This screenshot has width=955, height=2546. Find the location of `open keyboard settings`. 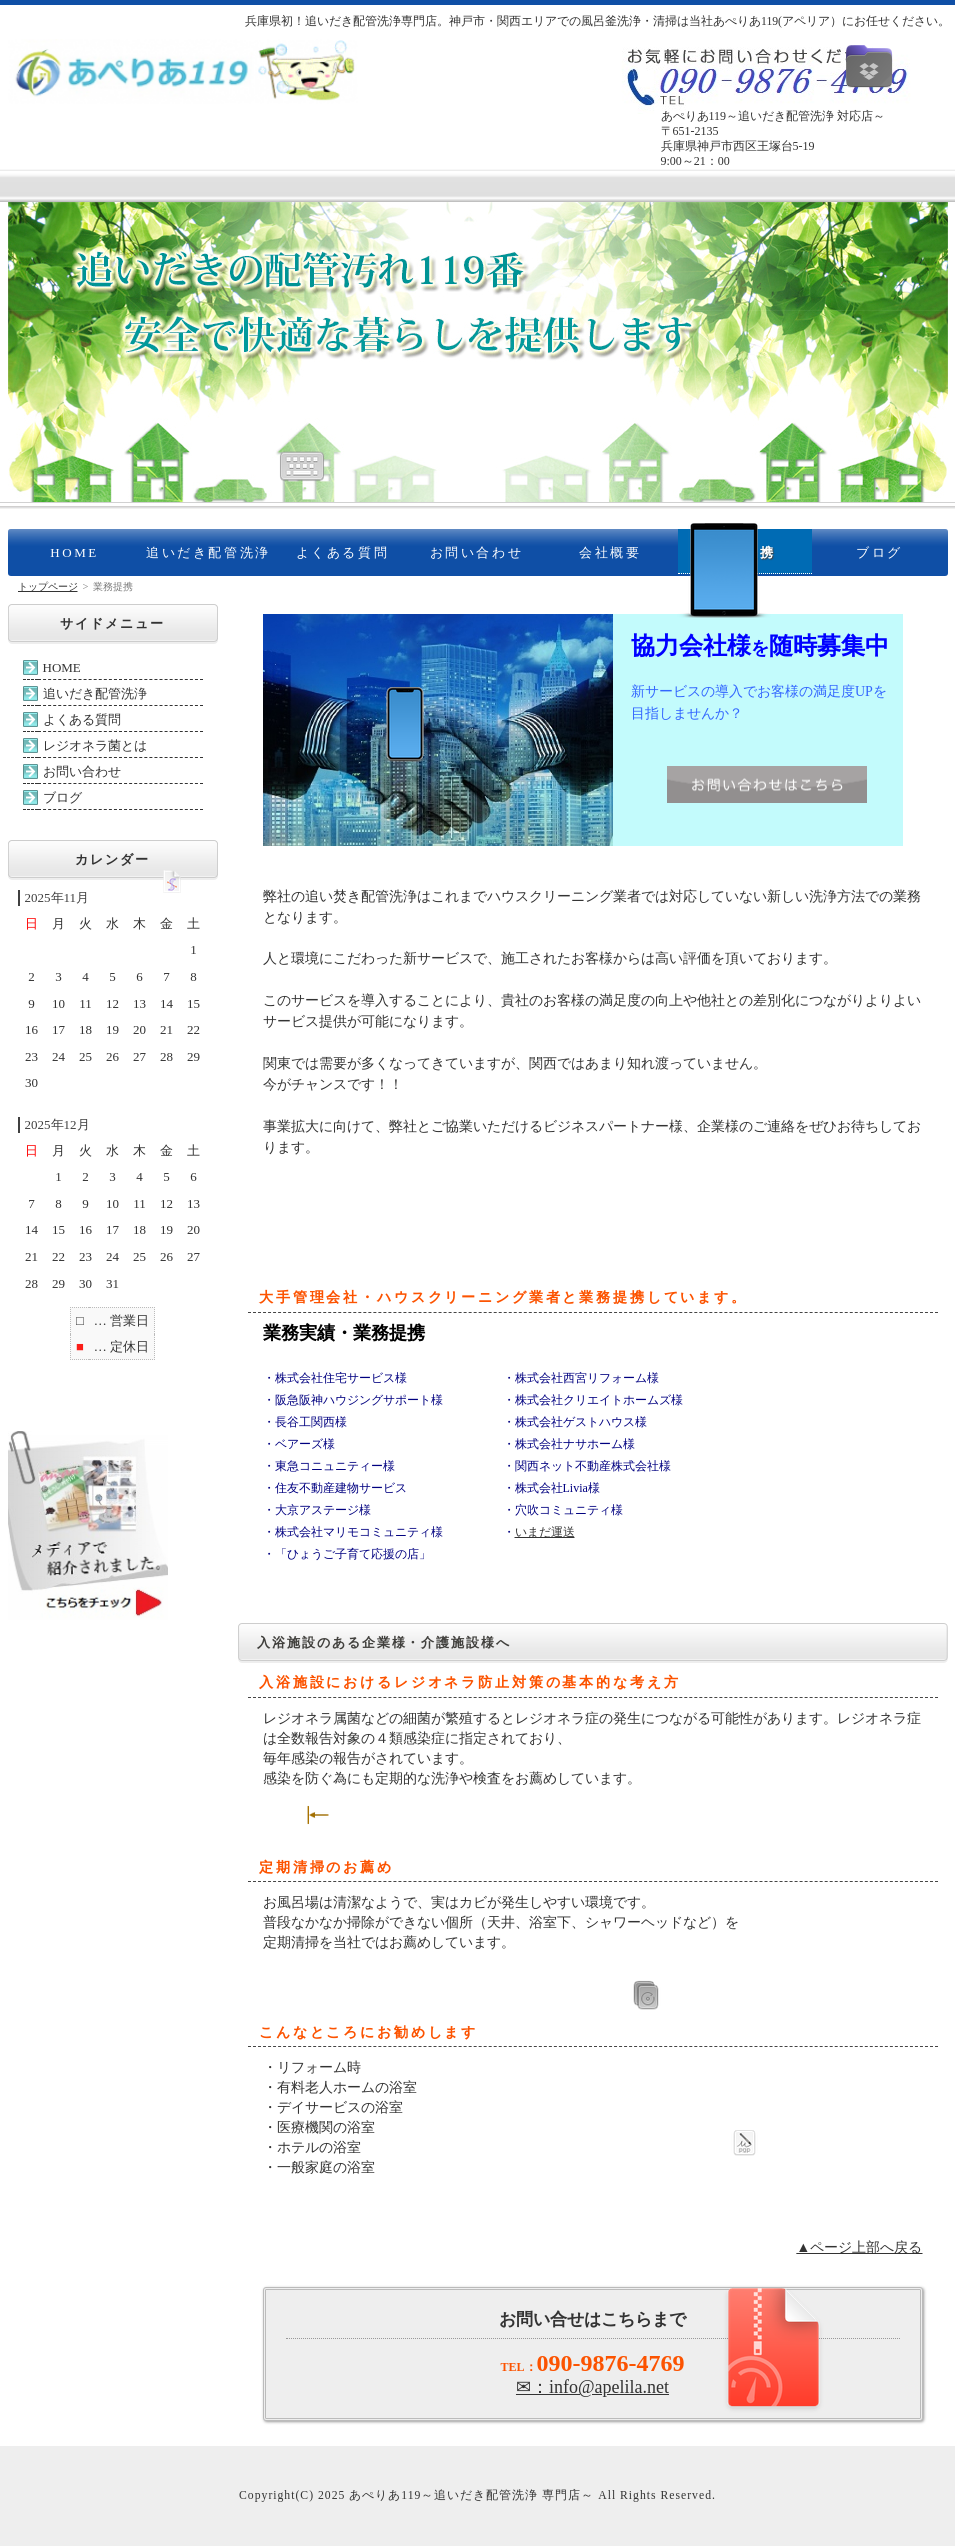

open keyboard settings is located at coordinates (302, 466).